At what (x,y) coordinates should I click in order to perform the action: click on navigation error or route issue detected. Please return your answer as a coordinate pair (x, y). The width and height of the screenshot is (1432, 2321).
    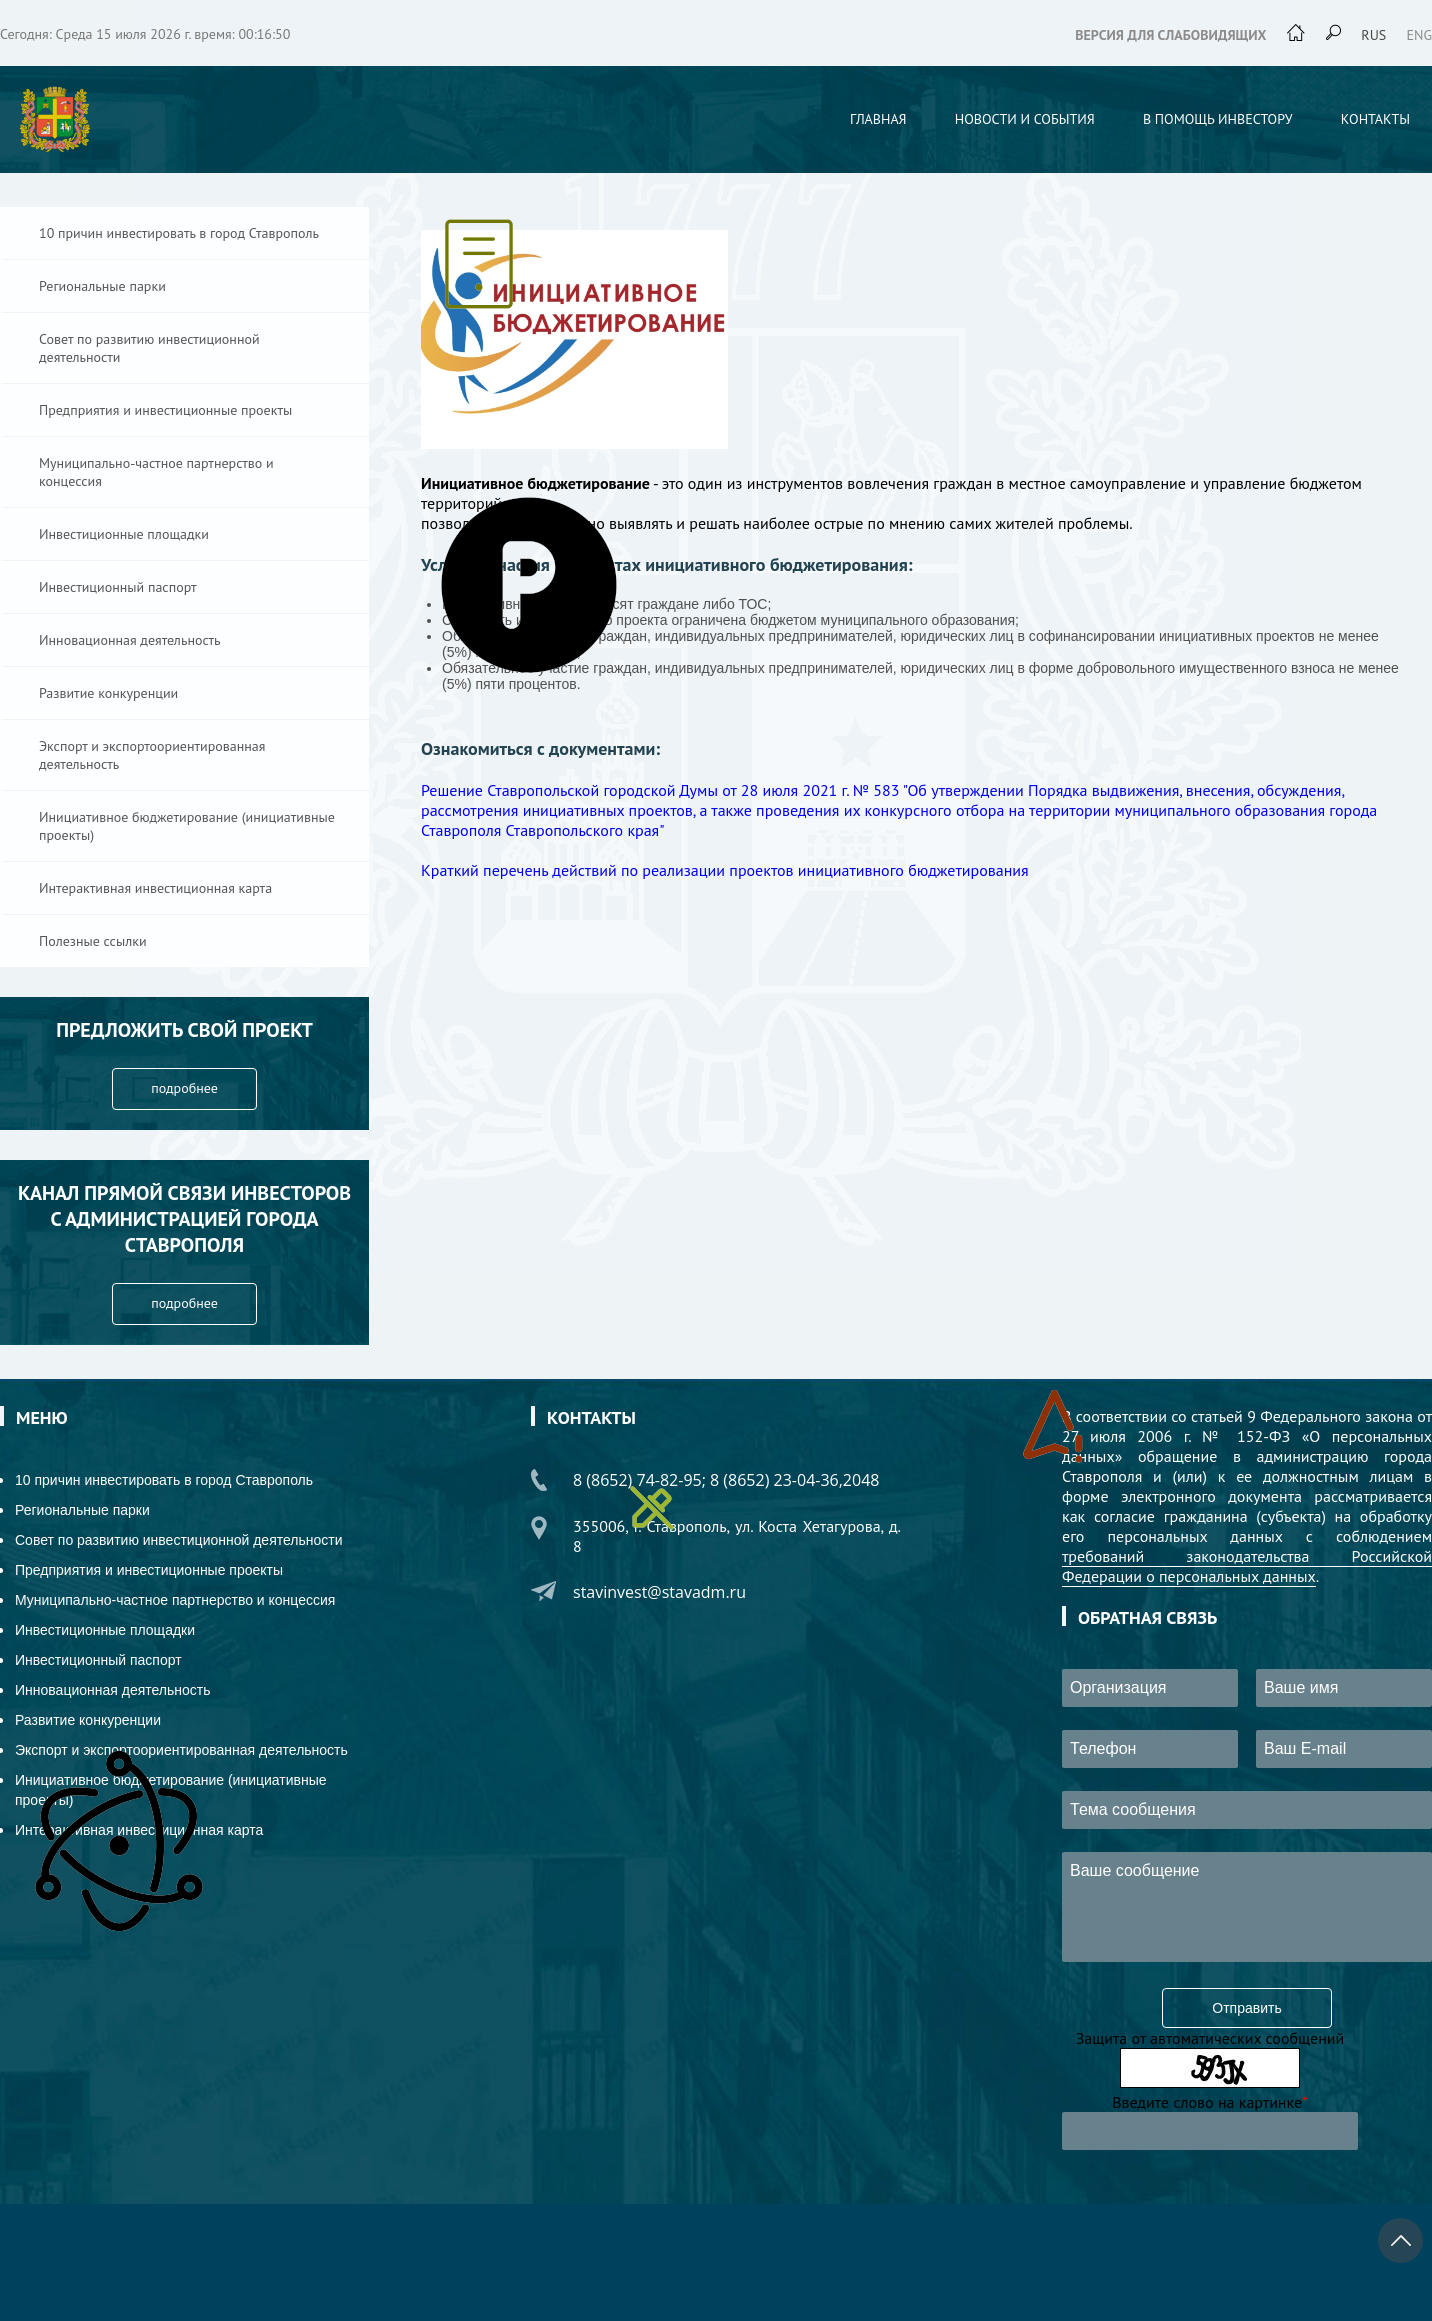
    Looking at the image, I should click on (1054, 1424).